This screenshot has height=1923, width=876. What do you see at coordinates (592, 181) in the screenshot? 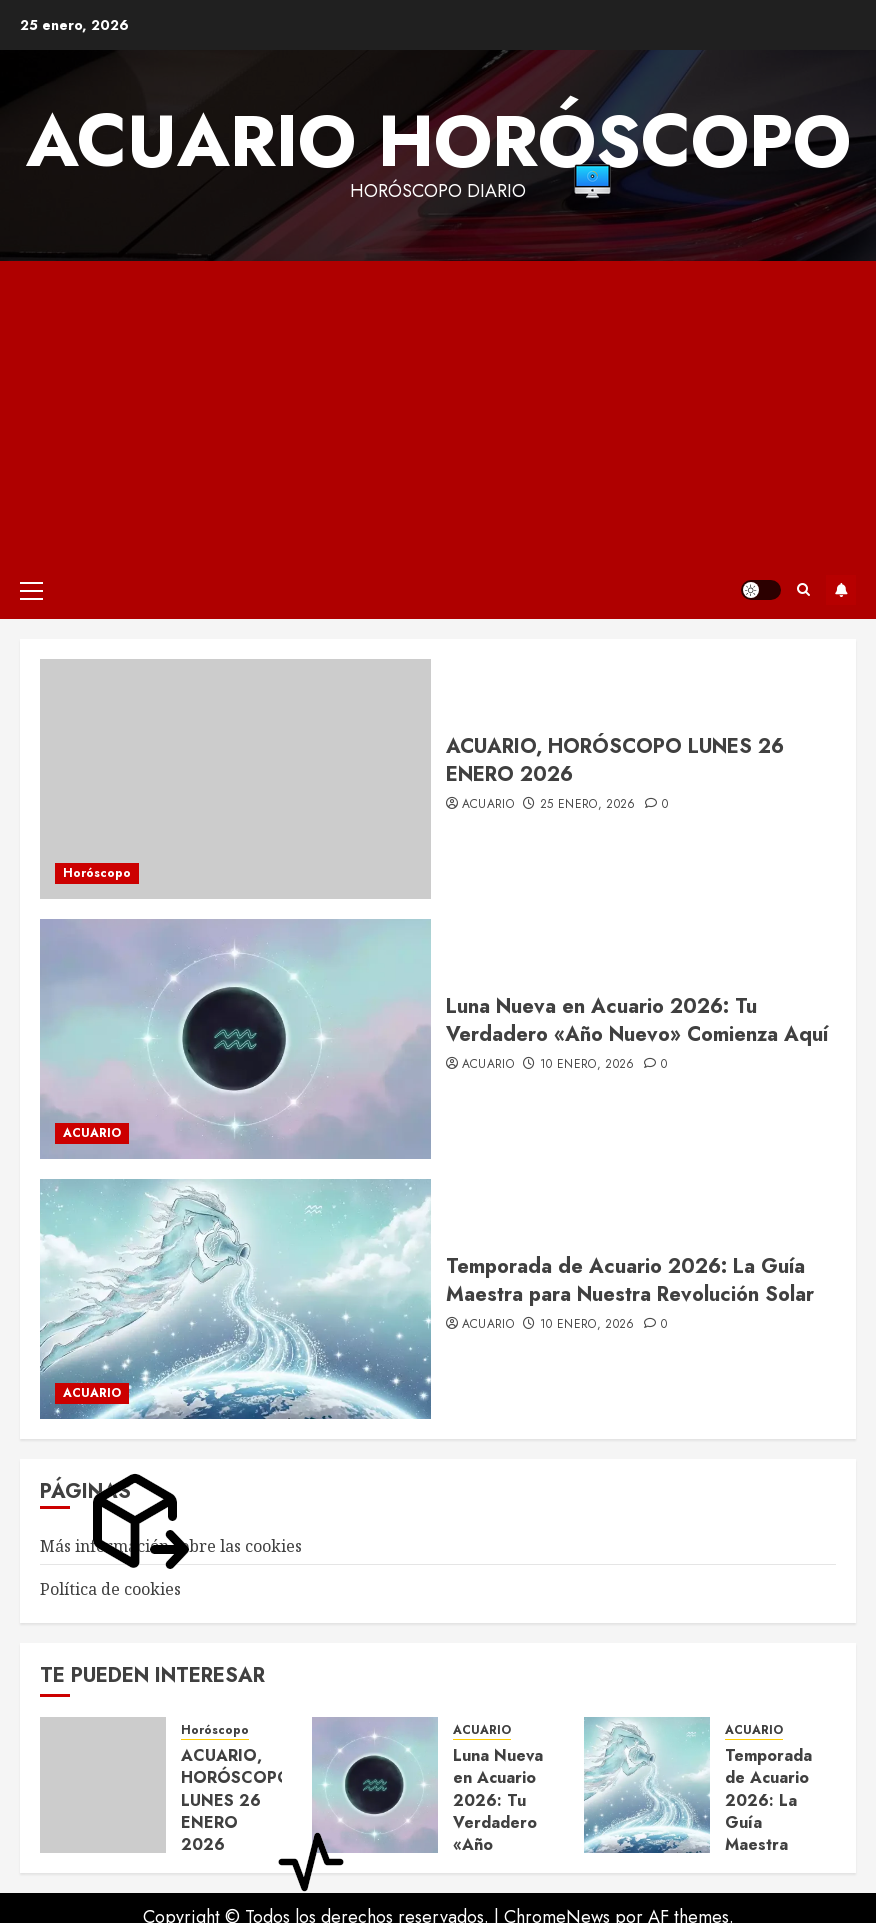
I see `play video content on your television or monitor` at bounding box center [592, 181].